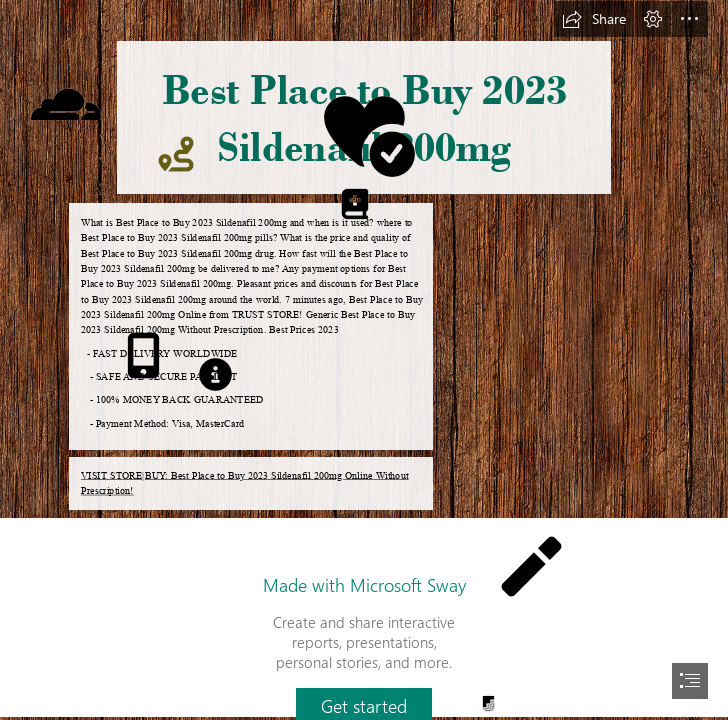  I want to click on apply auto-enhance or magic edit to content, so click(531, 566).